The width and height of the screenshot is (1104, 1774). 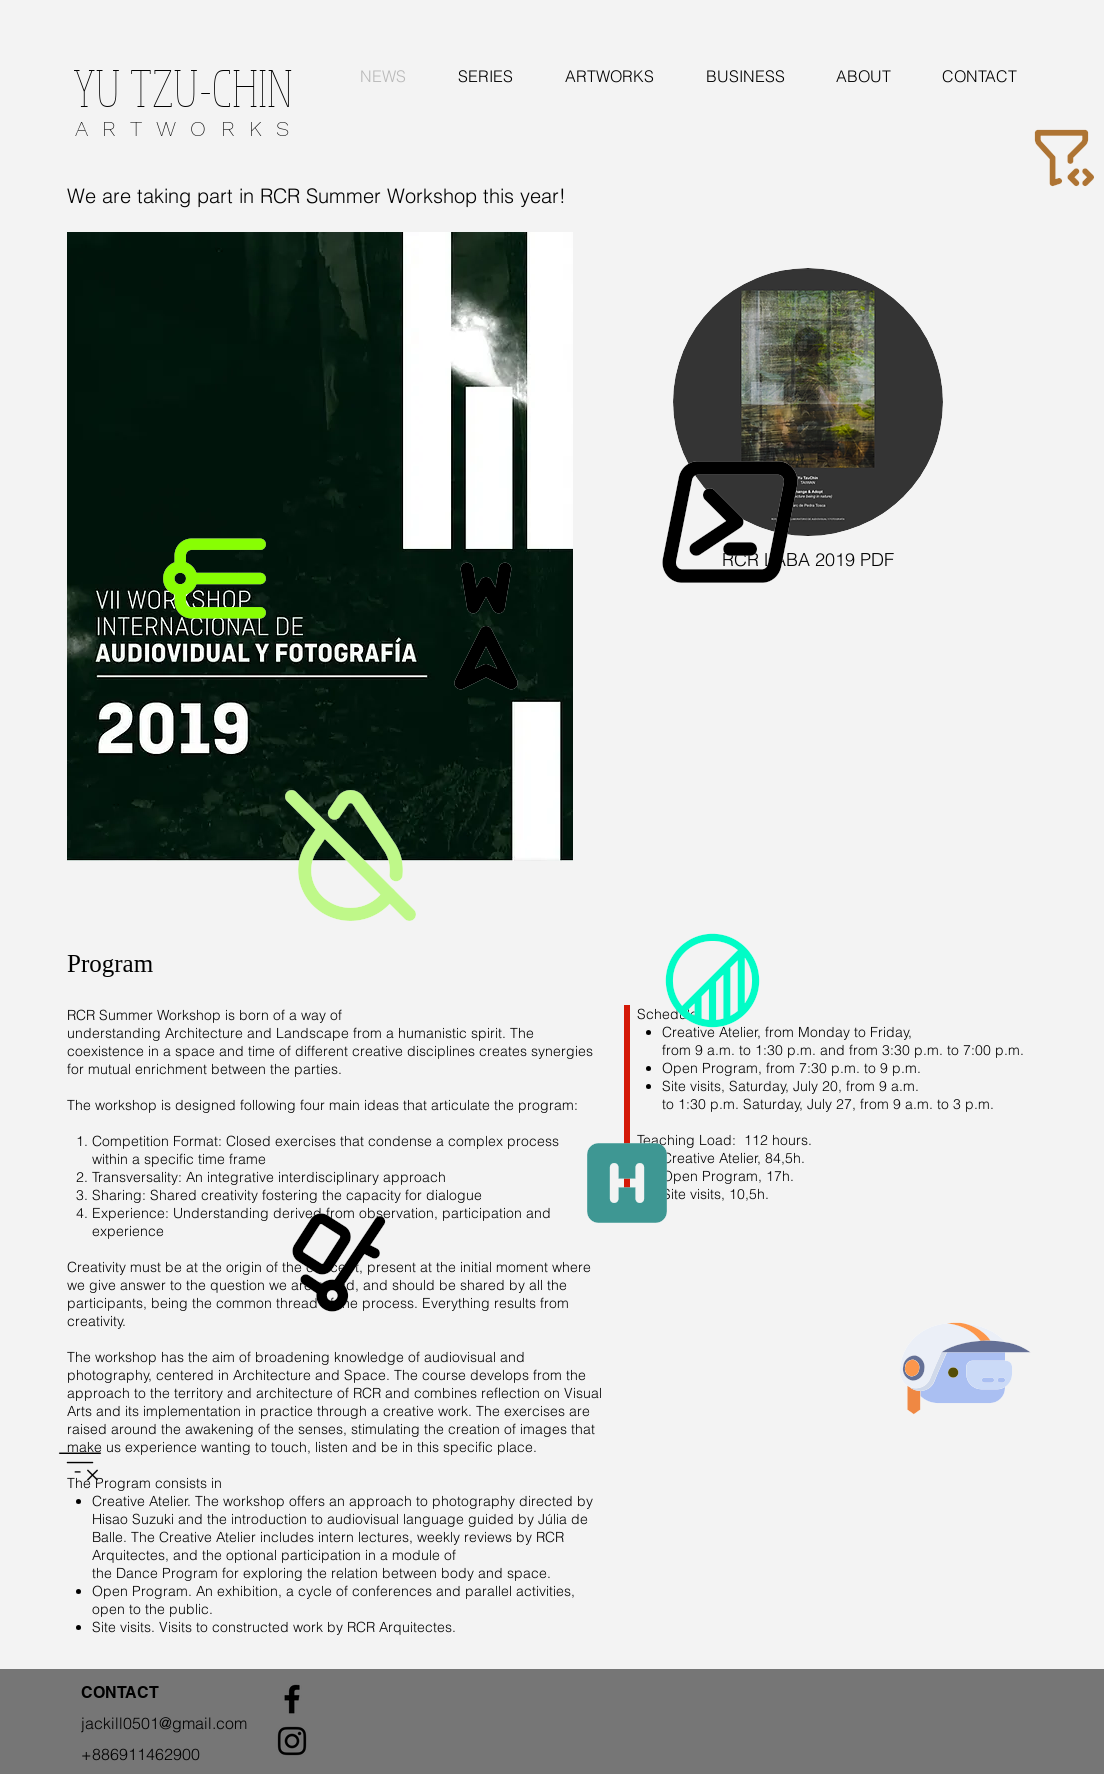 What do you see at coordinates (486, 626) in the screenshot?
I see `navigate west` at bounding box center [486, 626].